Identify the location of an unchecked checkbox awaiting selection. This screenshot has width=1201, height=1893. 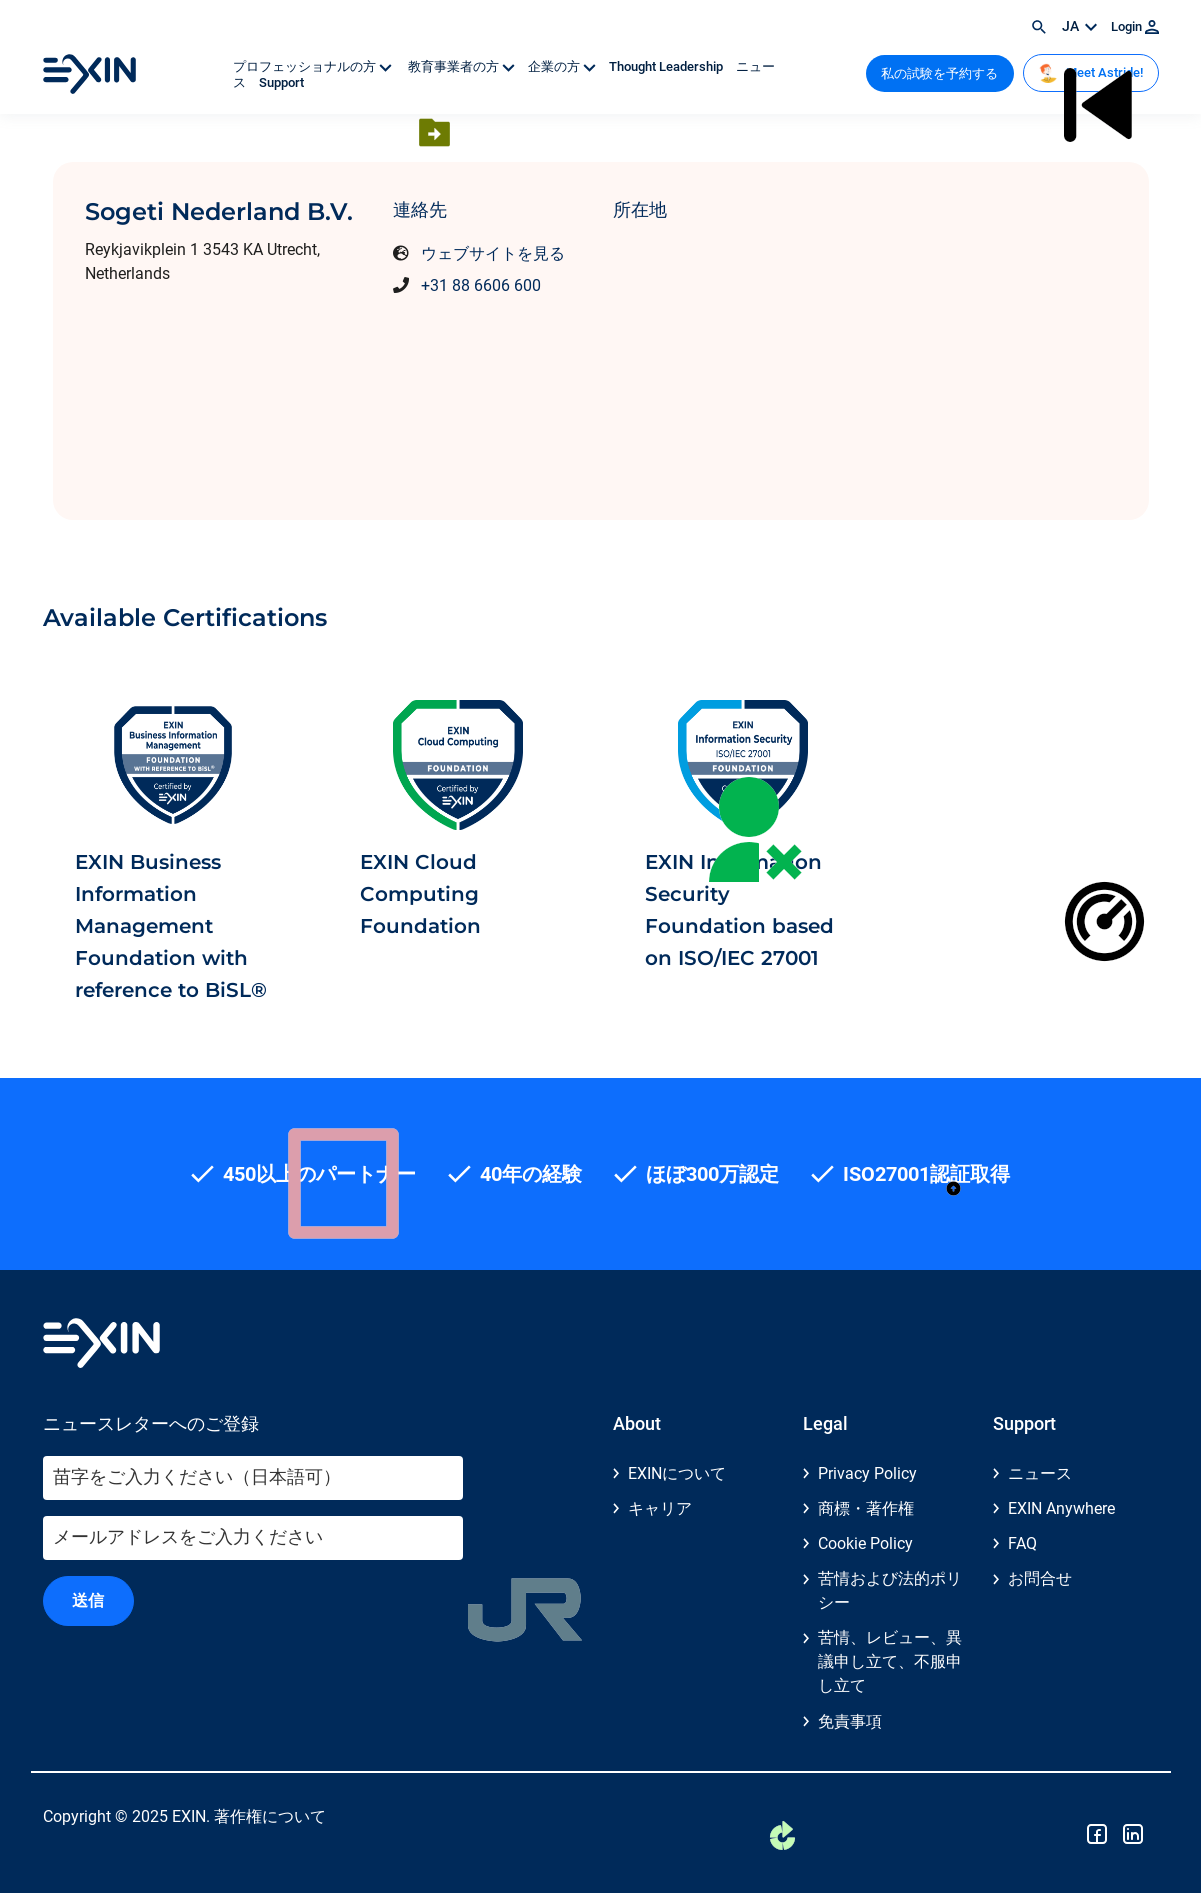
(343, 1183).